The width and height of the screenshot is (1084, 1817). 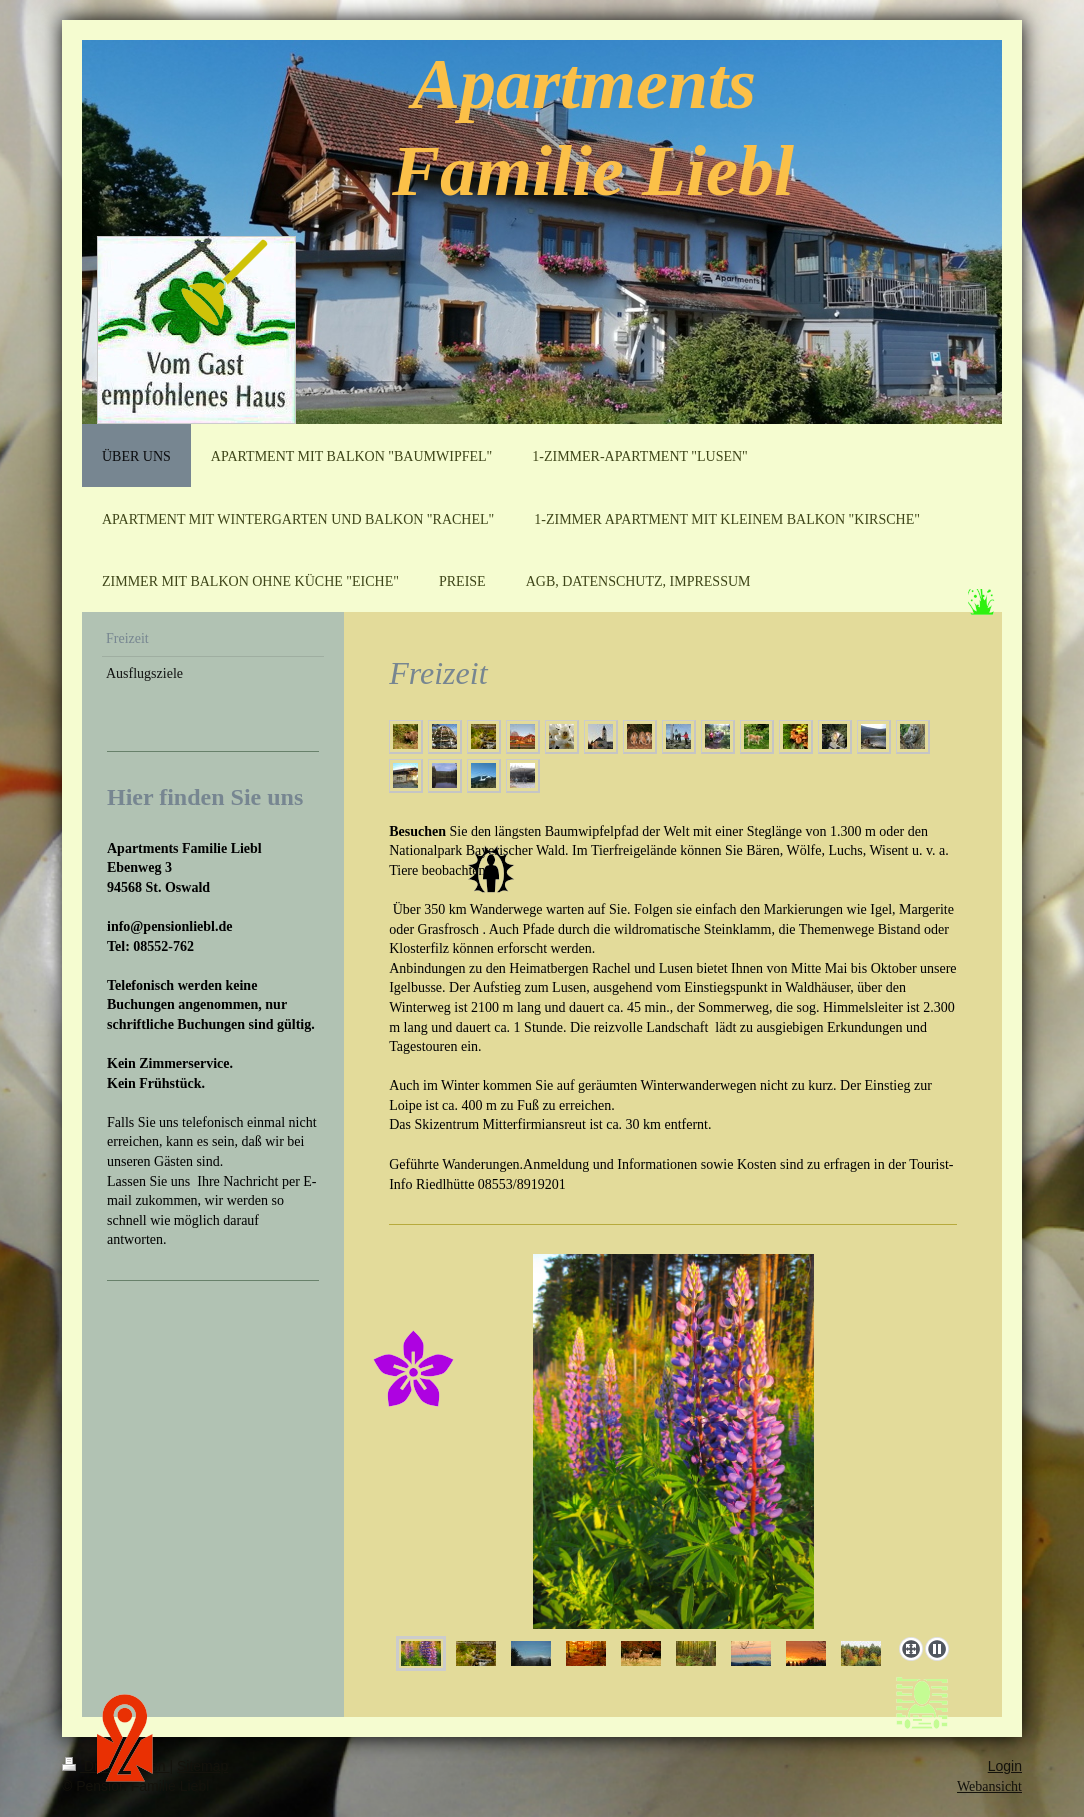 What do you see at coordinates (491, 869) in the screenshot?
I see `activate aura or special ability` at bounding box center [491, 869].